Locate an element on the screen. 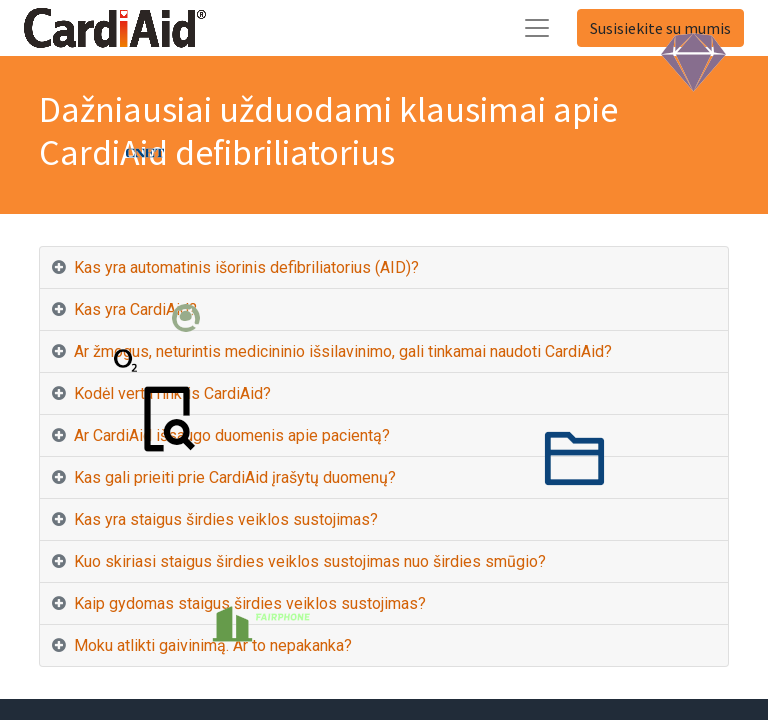 Image resolution: width=768 pixels, height=720 pixels. O2 telecommunications brand logo is located at coordinates (125, 360).